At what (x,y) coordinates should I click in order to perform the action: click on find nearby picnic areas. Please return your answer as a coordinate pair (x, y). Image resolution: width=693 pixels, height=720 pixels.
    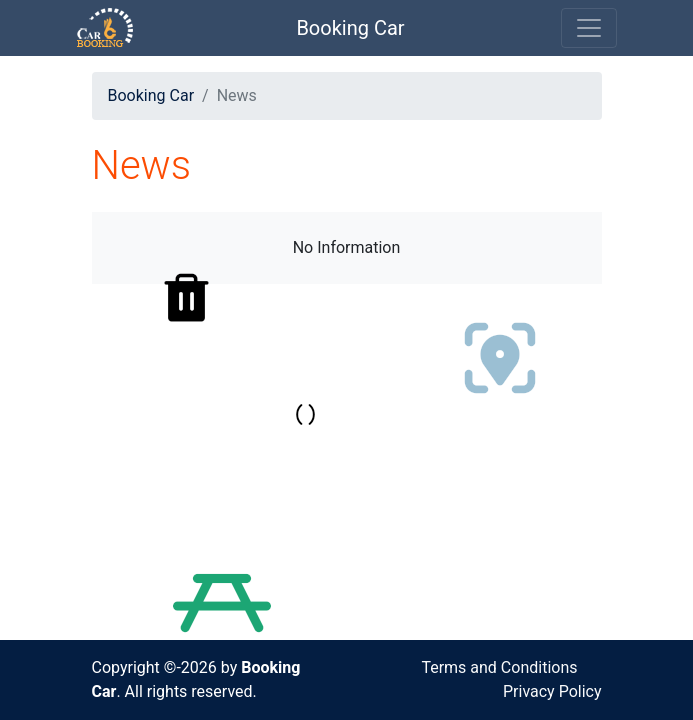
    Looking at the image, I should click on (222, 603).